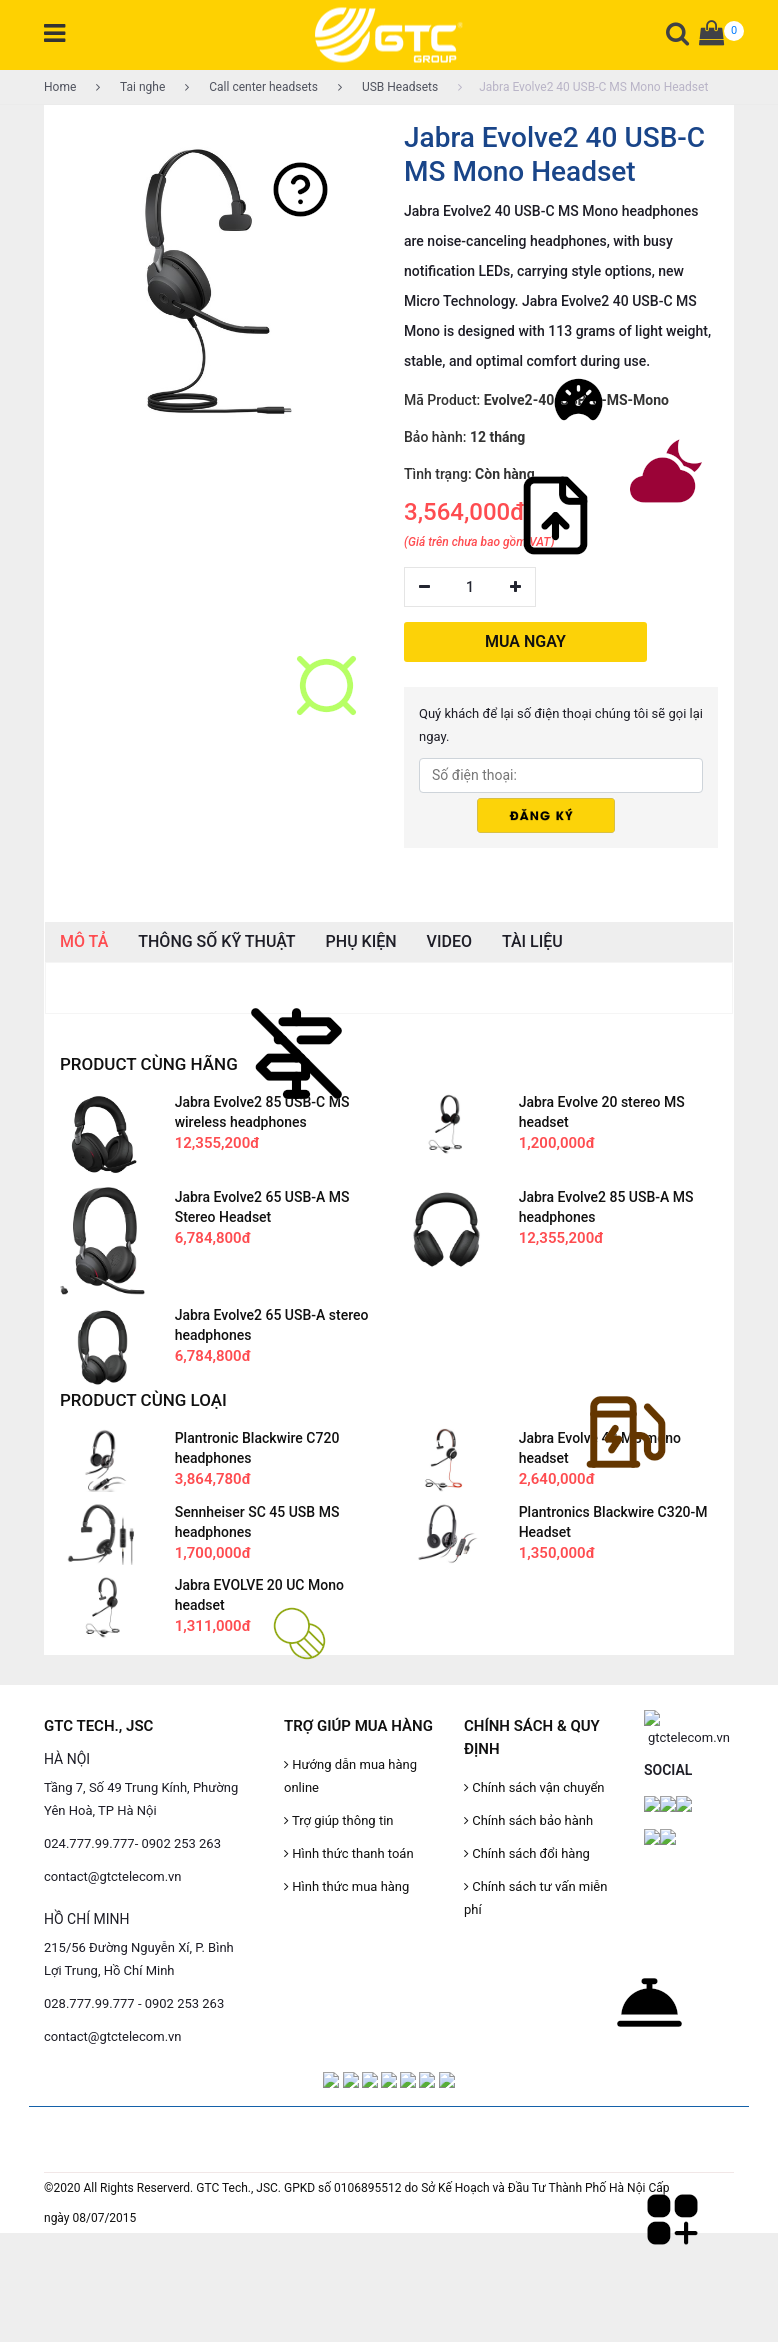 This screenshot has width=778, height=2342. What do you see at coordinates (626, 1432) in the screenshot?
I see `find nearby electric vehicle charging stations` at bounding box center [626, 1432].